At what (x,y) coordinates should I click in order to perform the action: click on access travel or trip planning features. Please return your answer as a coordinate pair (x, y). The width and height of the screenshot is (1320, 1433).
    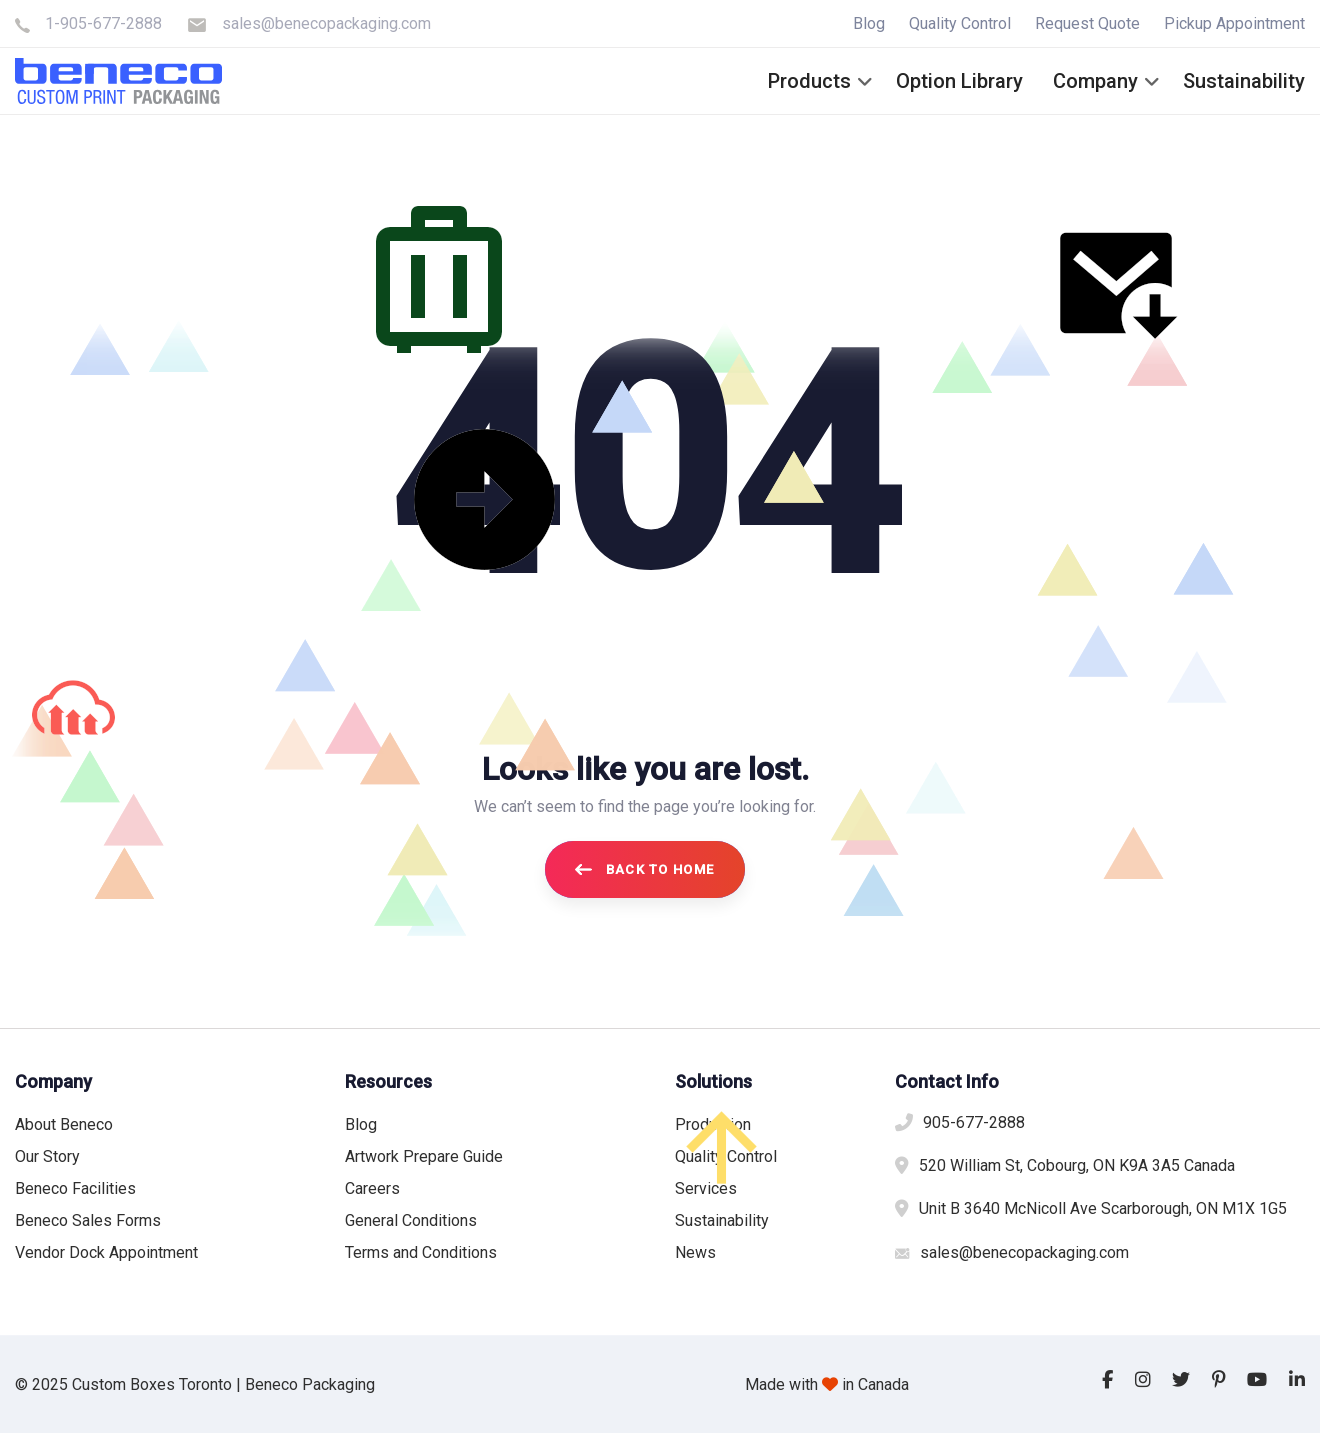
    Looking at the image, I should click on (439, 276).